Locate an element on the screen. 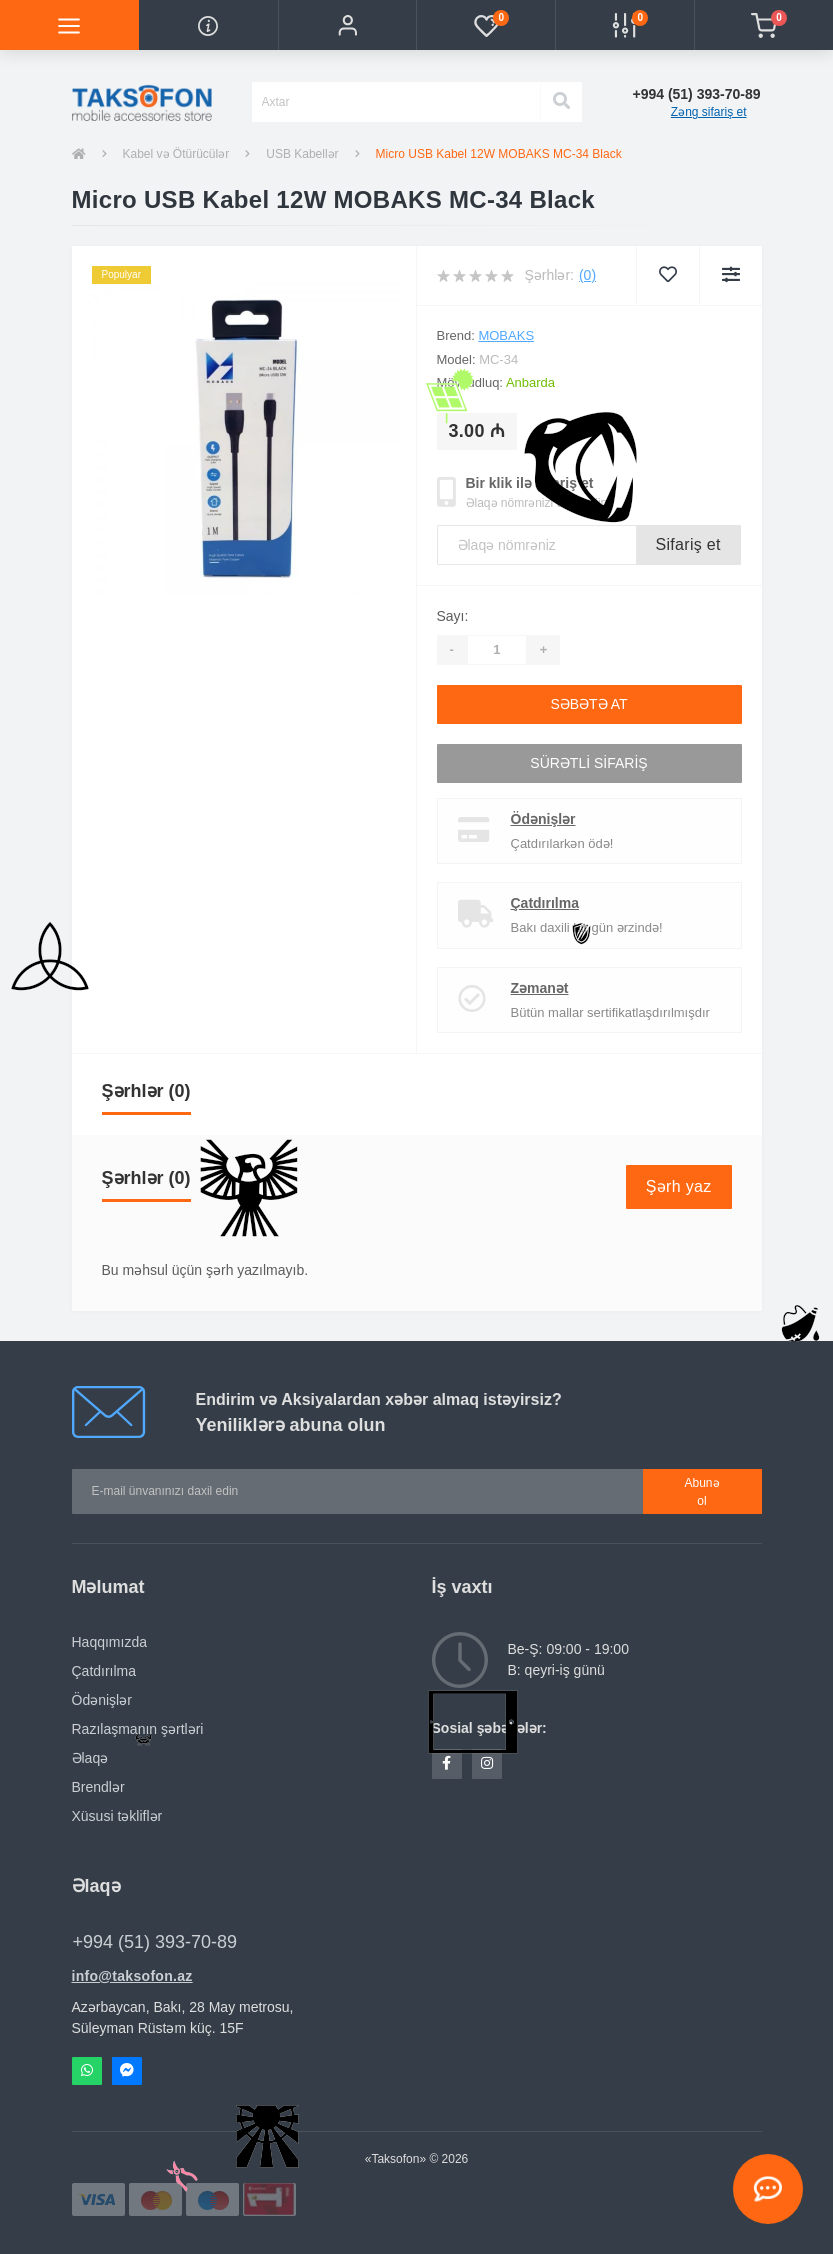  indicates a failed or unsuccessful game action is located at coordinates (143, 1739).